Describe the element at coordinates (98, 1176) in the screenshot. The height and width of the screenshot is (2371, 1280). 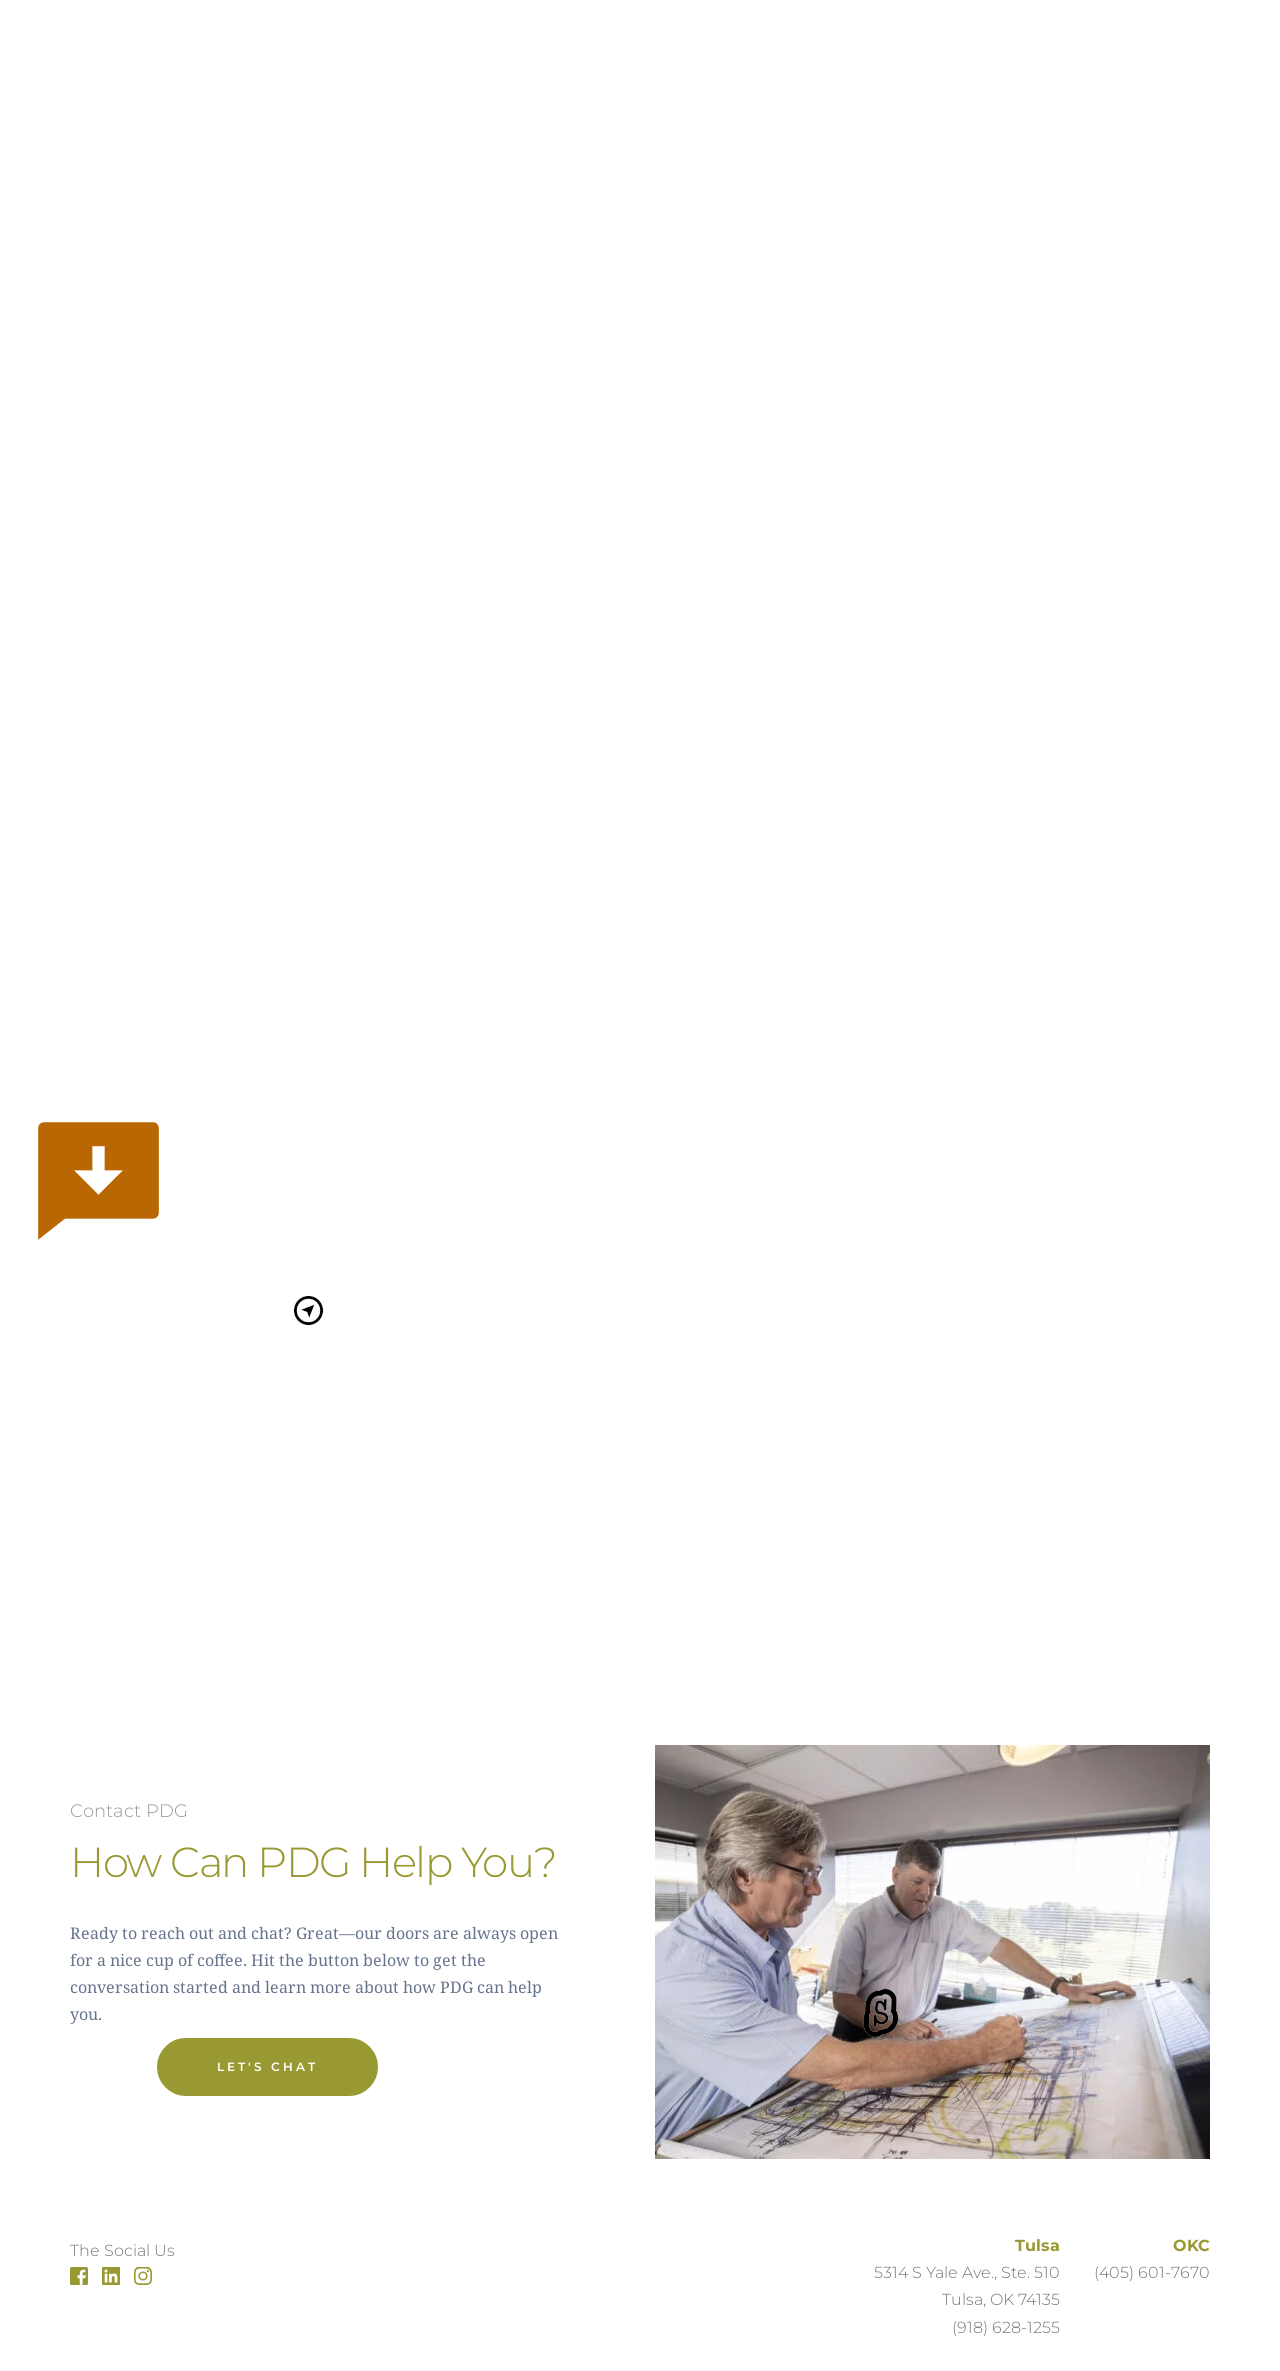
I see `download chat history` at that location.